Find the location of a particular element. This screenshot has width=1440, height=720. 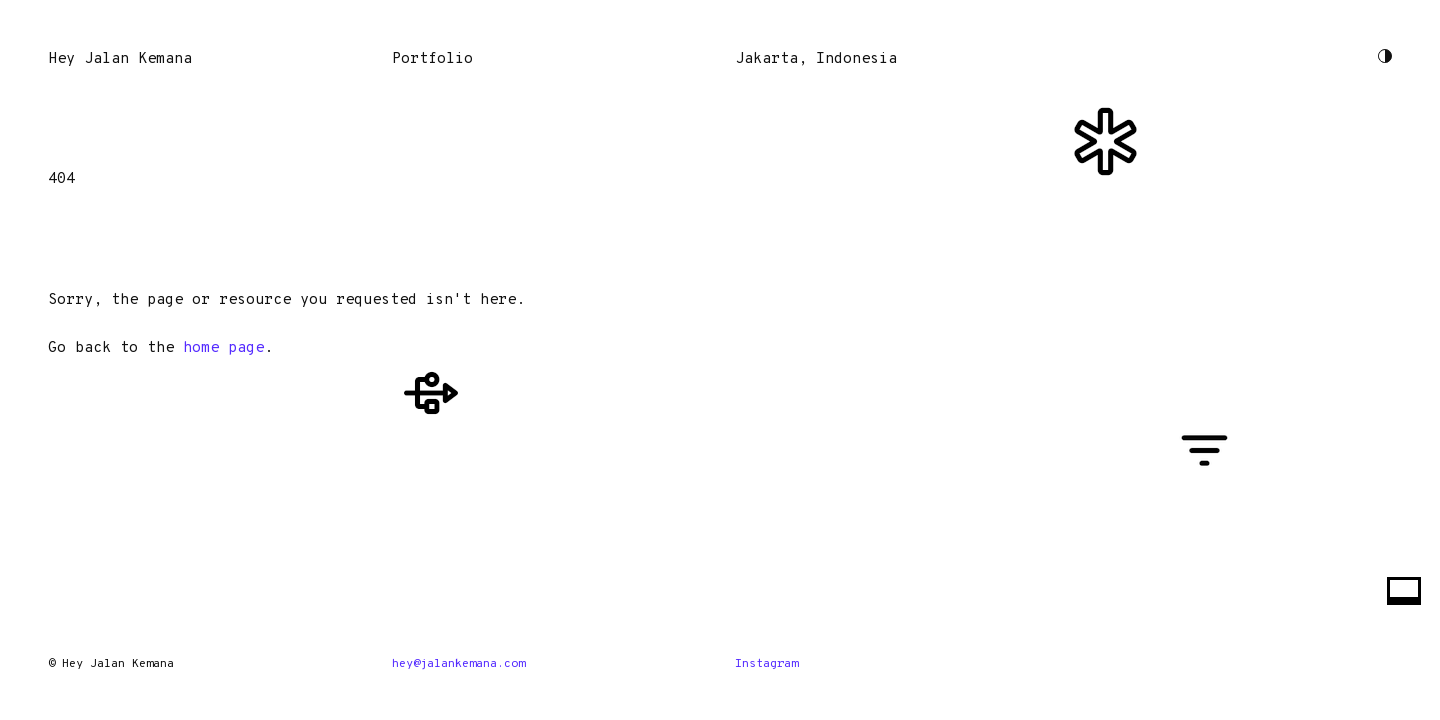

video player with caption or subtitle bar is located at coordinates (1404, 591).